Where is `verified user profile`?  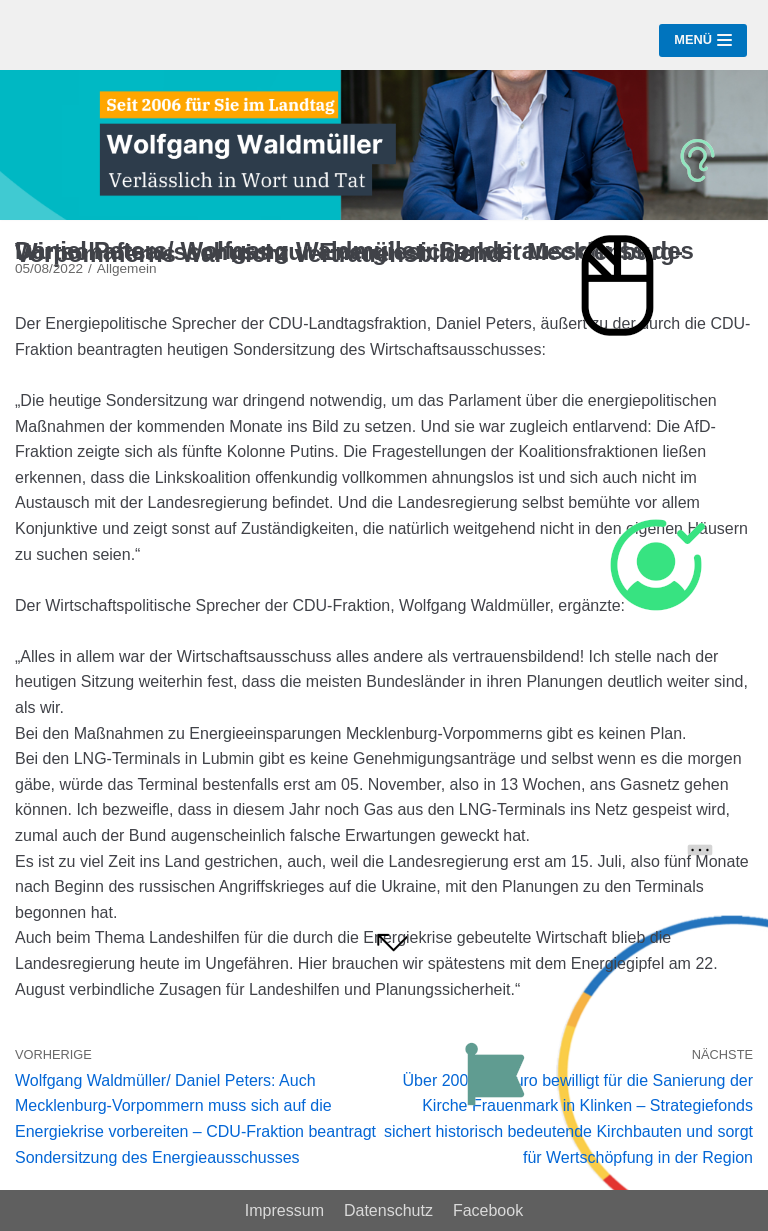
verified user profile is located at coordinates (656, 565).